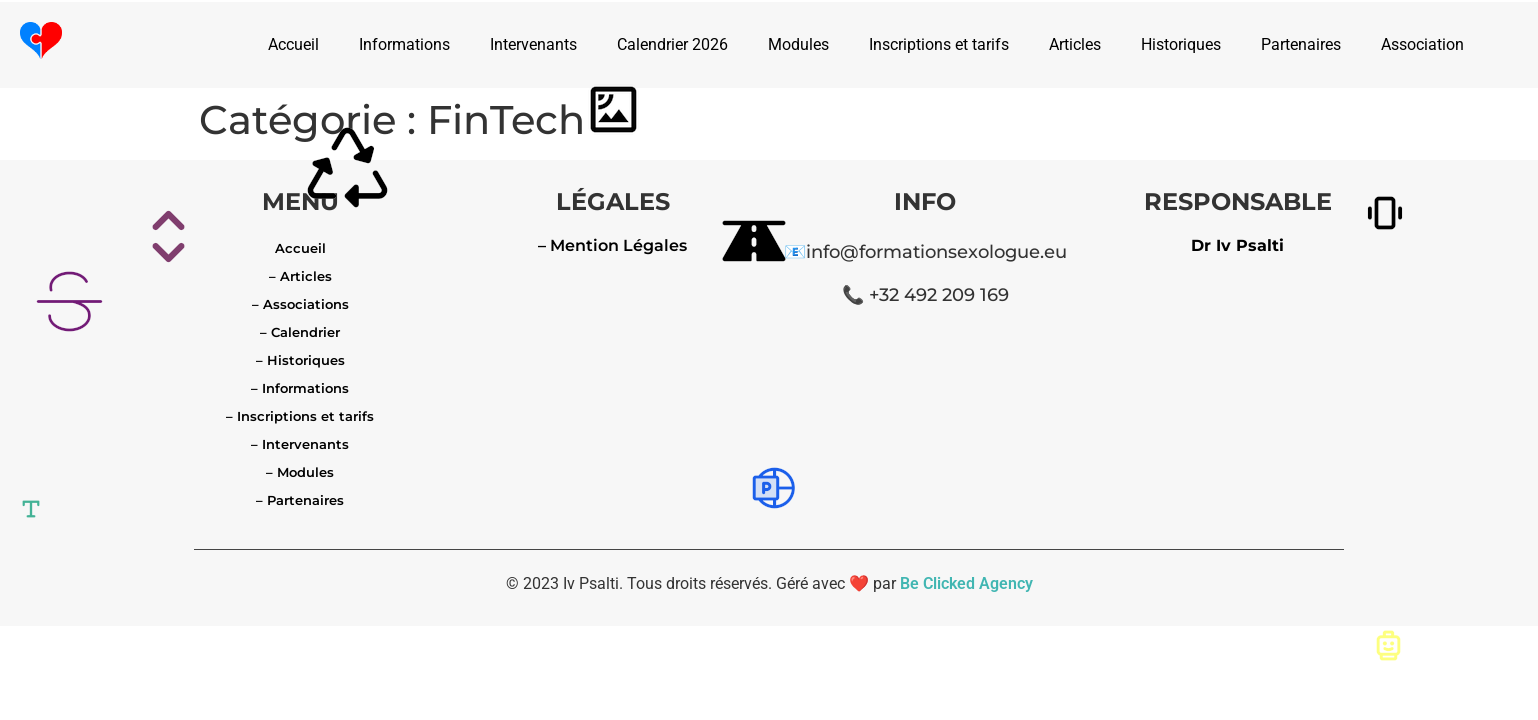 The image size is (1538, 720). Describe the element at coordinates (1385, 213) in the screenshot. I see `enable vibrate mode on your device` at that location.